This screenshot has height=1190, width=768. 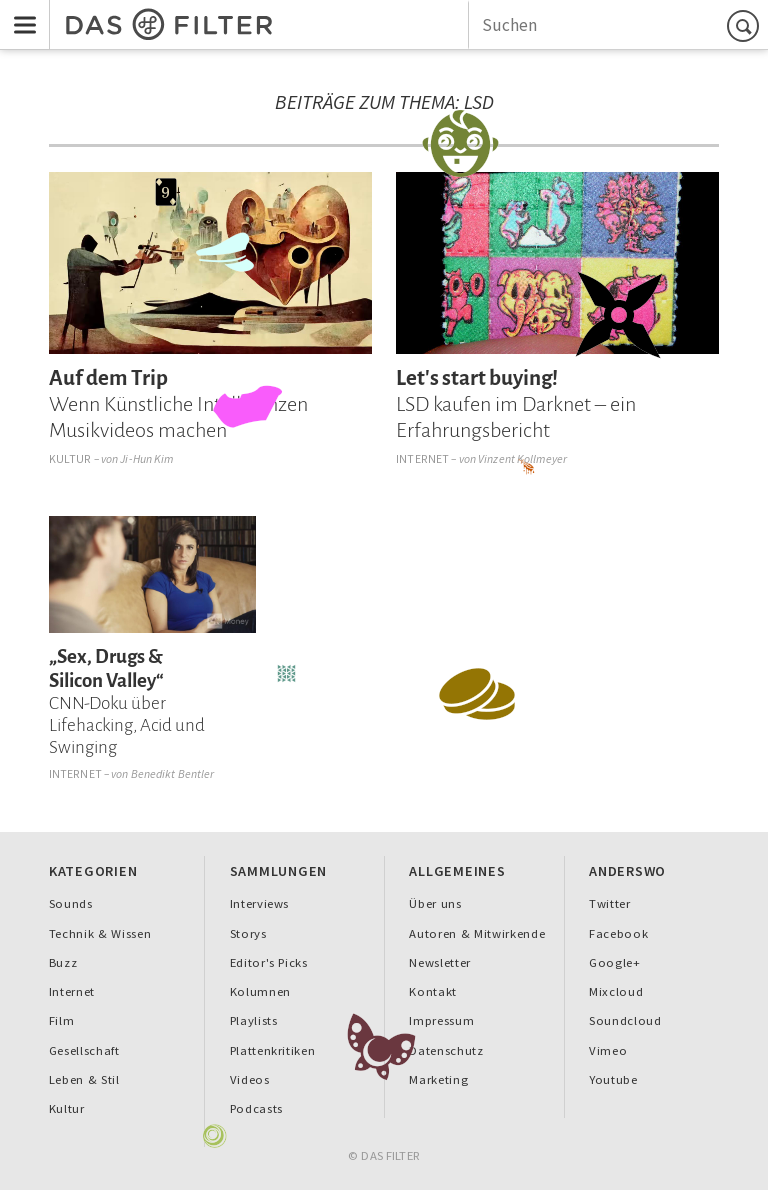 What do you see at coordinates (286, 673) in the screenshot?
I see `decorative geometric pattern element` at bounding box center [286, 673].